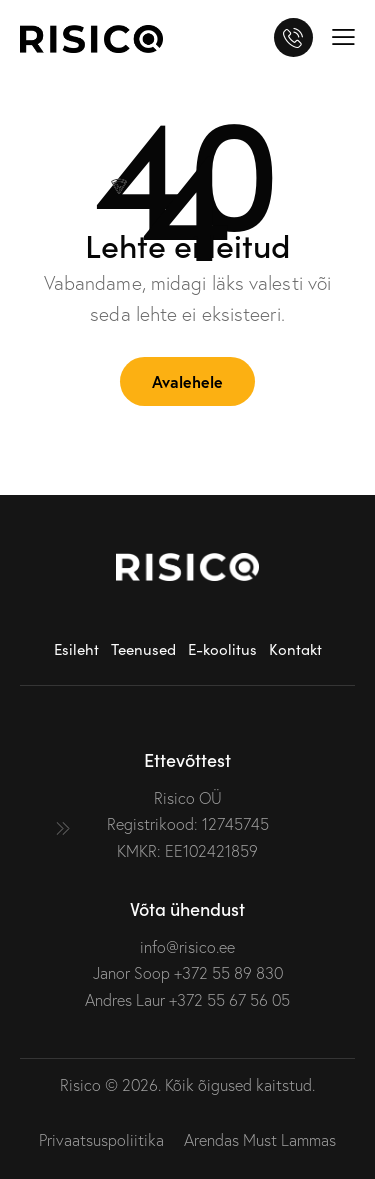  What do you see at coordinates (62, 828) in the screenshot?
I see `skip forward or advance to next item` at bounding box center [62, 828].